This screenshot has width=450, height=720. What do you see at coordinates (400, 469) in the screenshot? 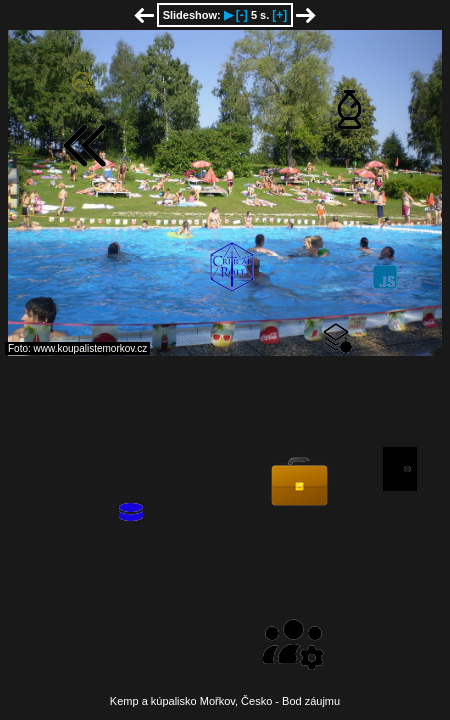
I see `view door sensor status` at bounding box center [400, 469].